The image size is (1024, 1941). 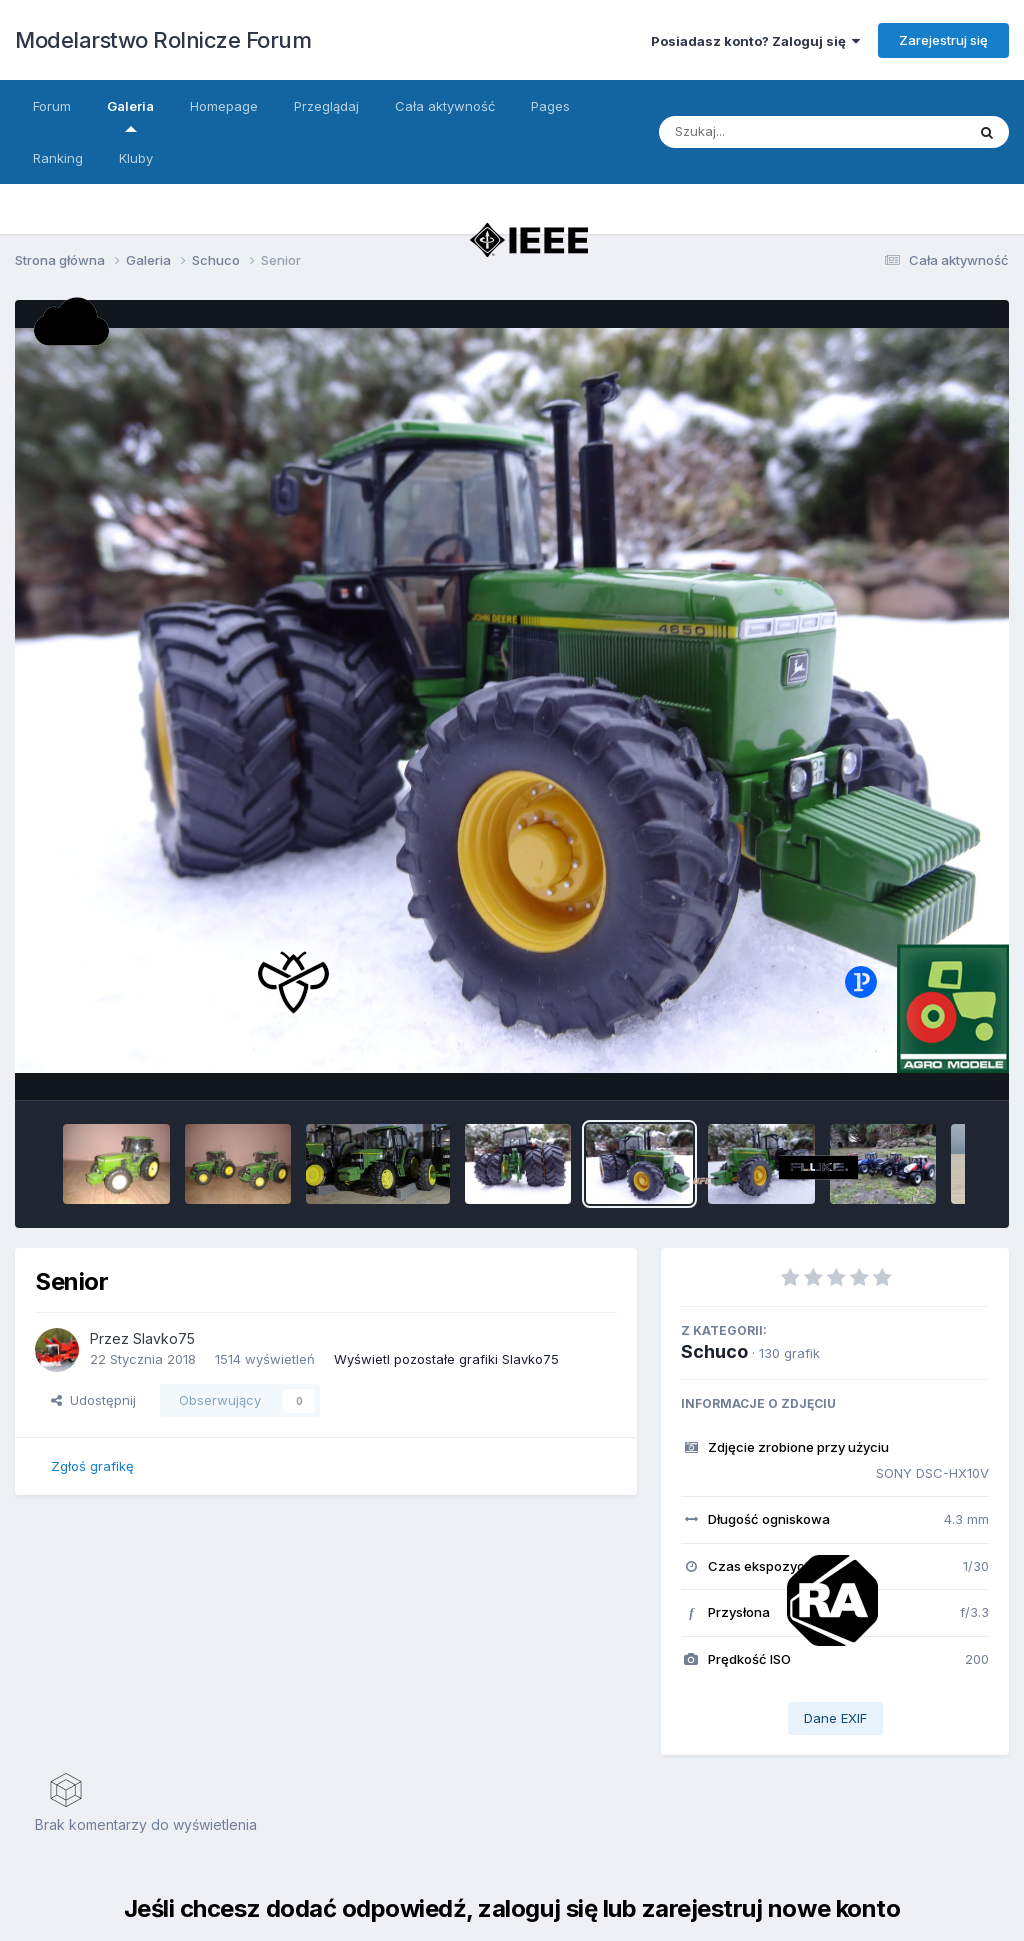 What do you see at coordinates (818, 1167) in the screenshot?
I see `Fluke corporation brand logo` at bounding box center [818, 1167].